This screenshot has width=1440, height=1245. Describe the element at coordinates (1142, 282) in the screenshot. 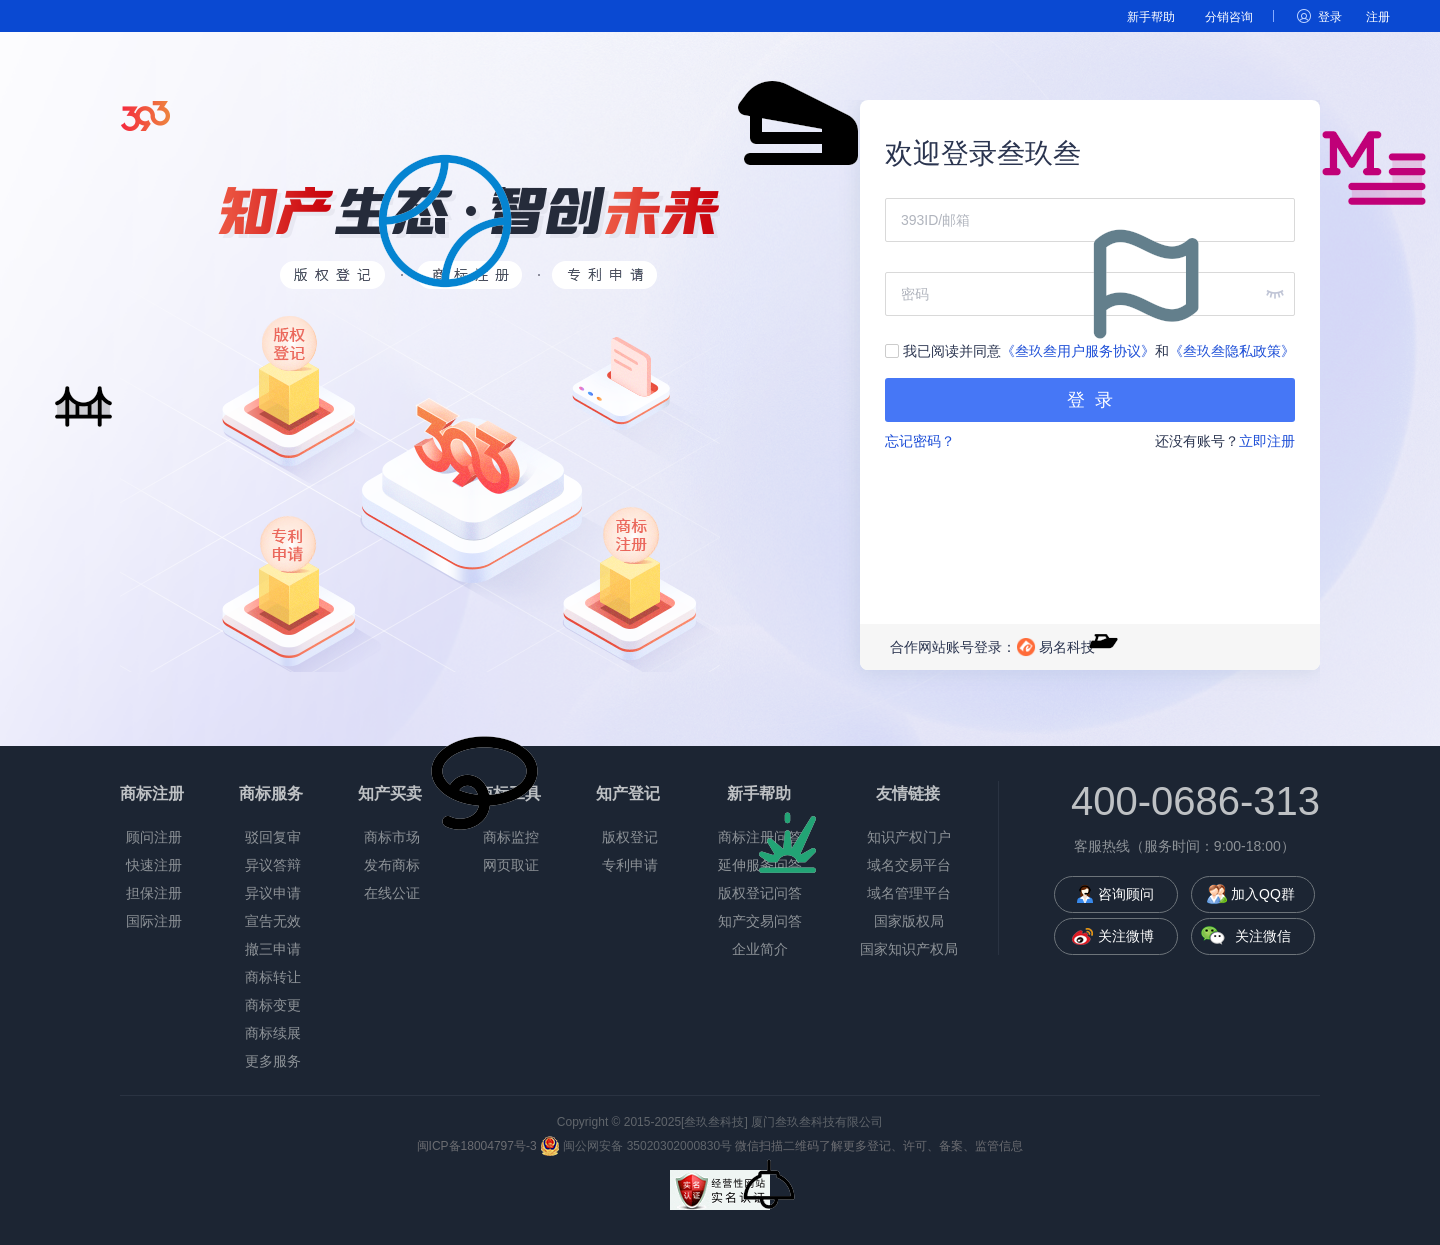

I see `flag or mark an item for follow-up` at that location.